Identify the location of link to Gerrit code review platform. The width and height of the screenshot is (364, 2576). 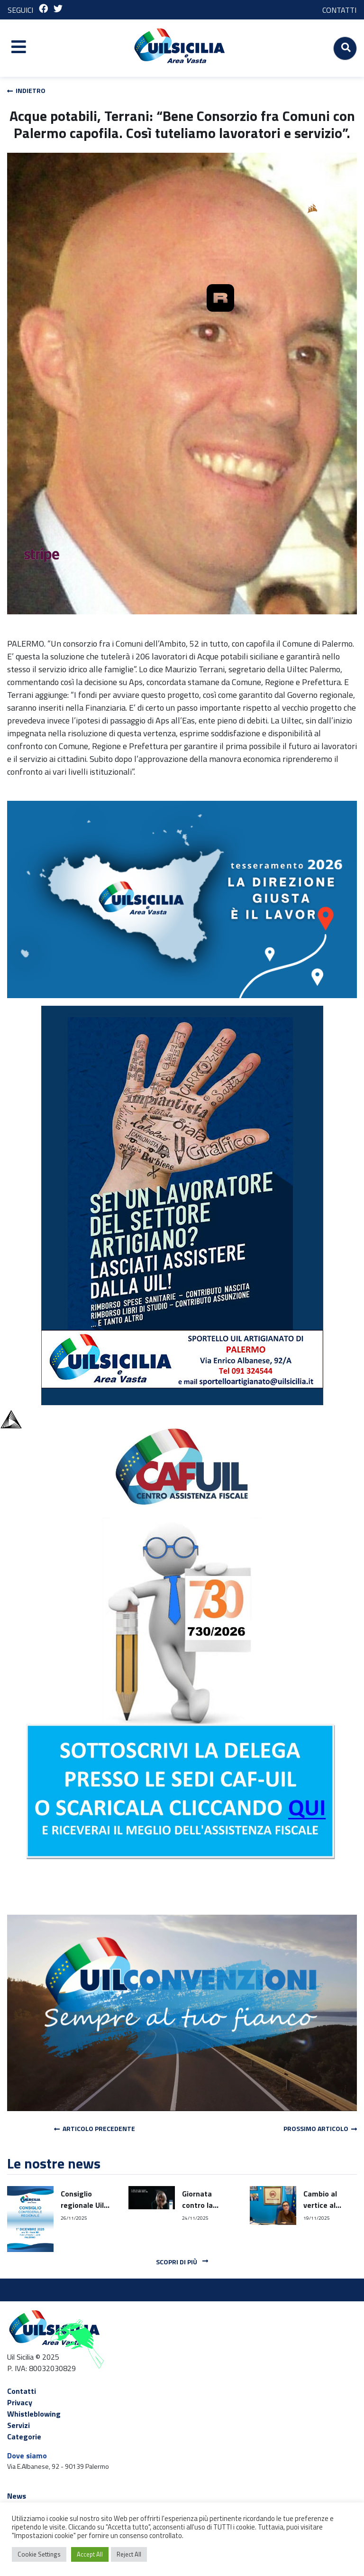
(77, 2344).